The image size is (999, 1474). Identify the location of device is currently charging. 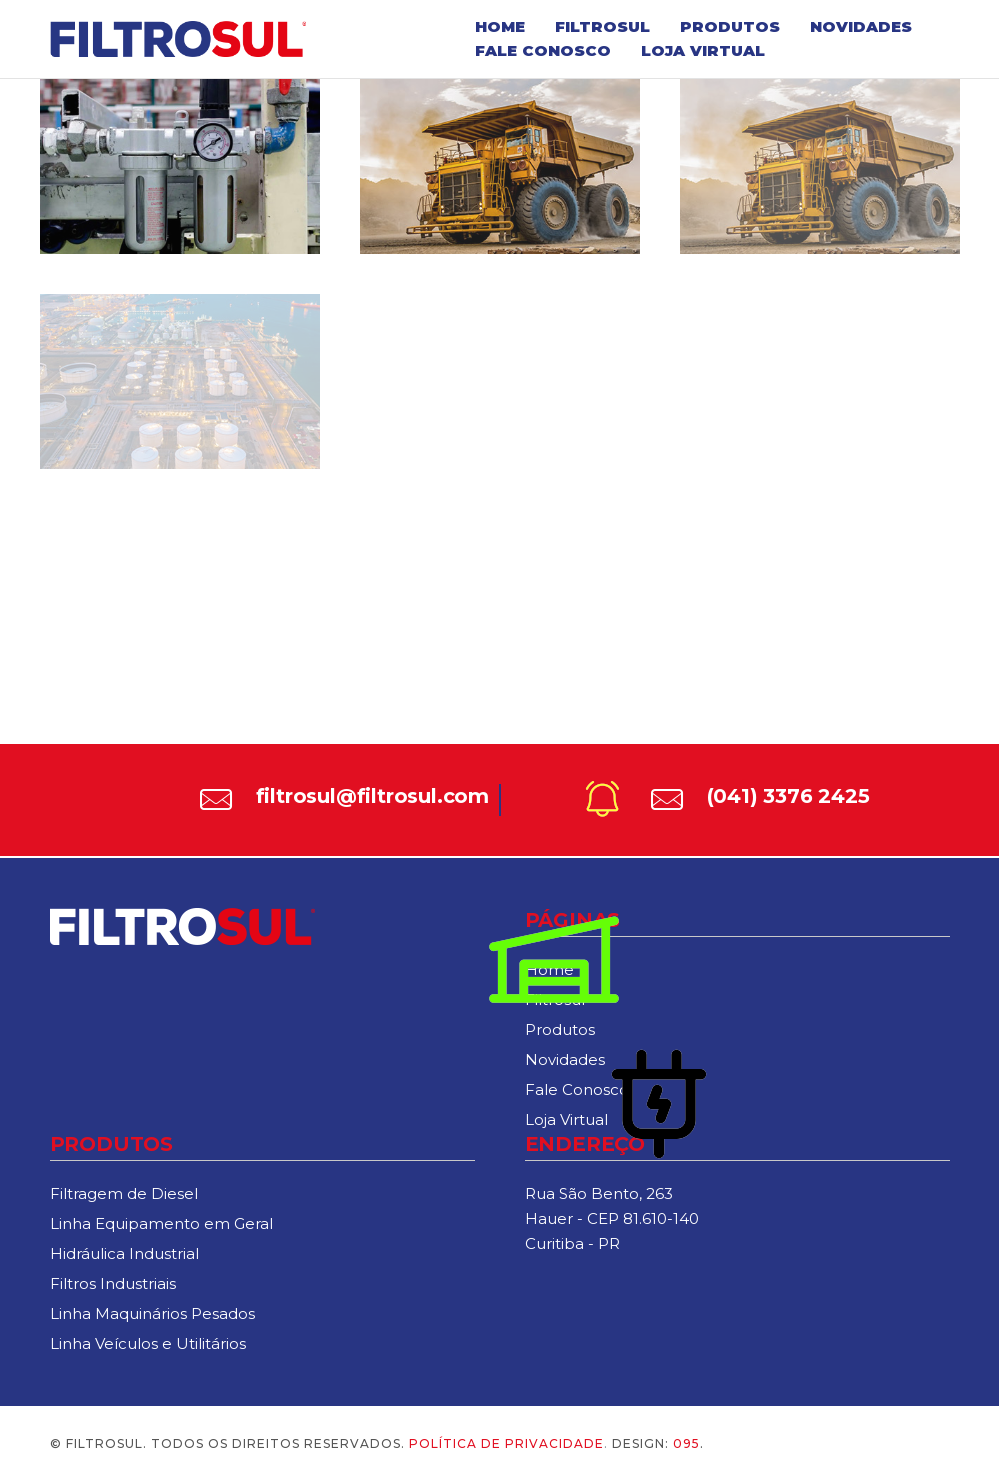
(659, 1104).